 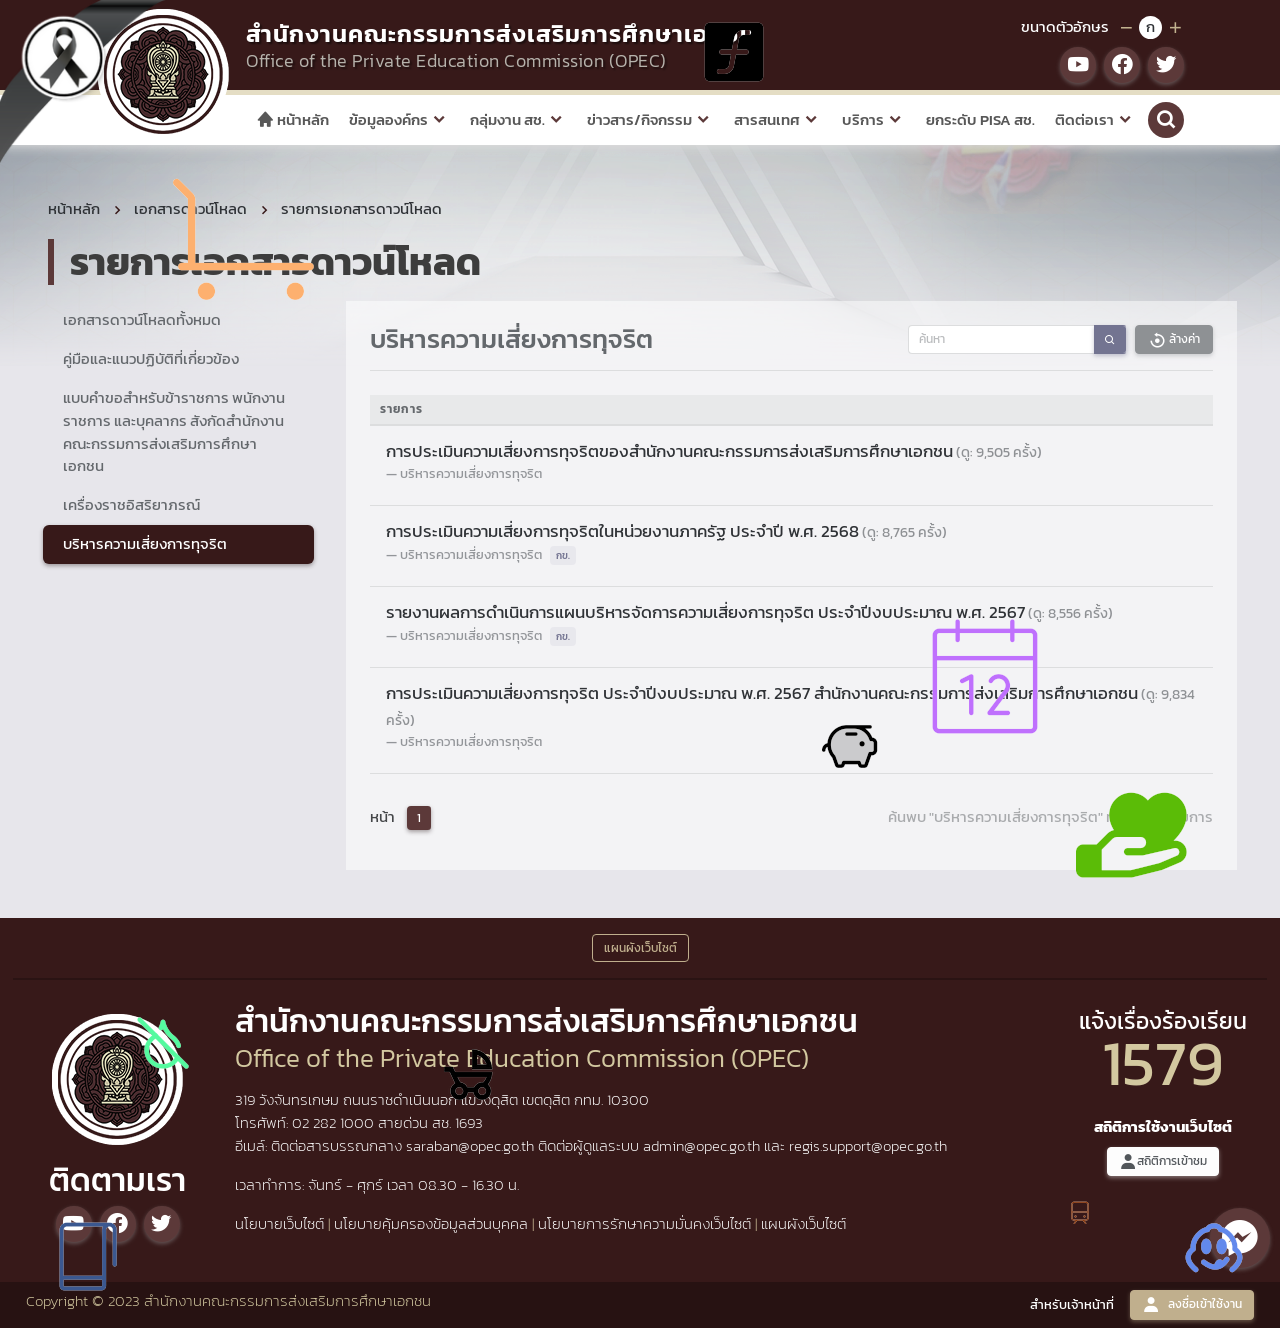 What do you see at coordinates (469, 1074) in the screenshot?
I see `indicates child-friendly or family-friendly location` at bounding box center [469, 1074].